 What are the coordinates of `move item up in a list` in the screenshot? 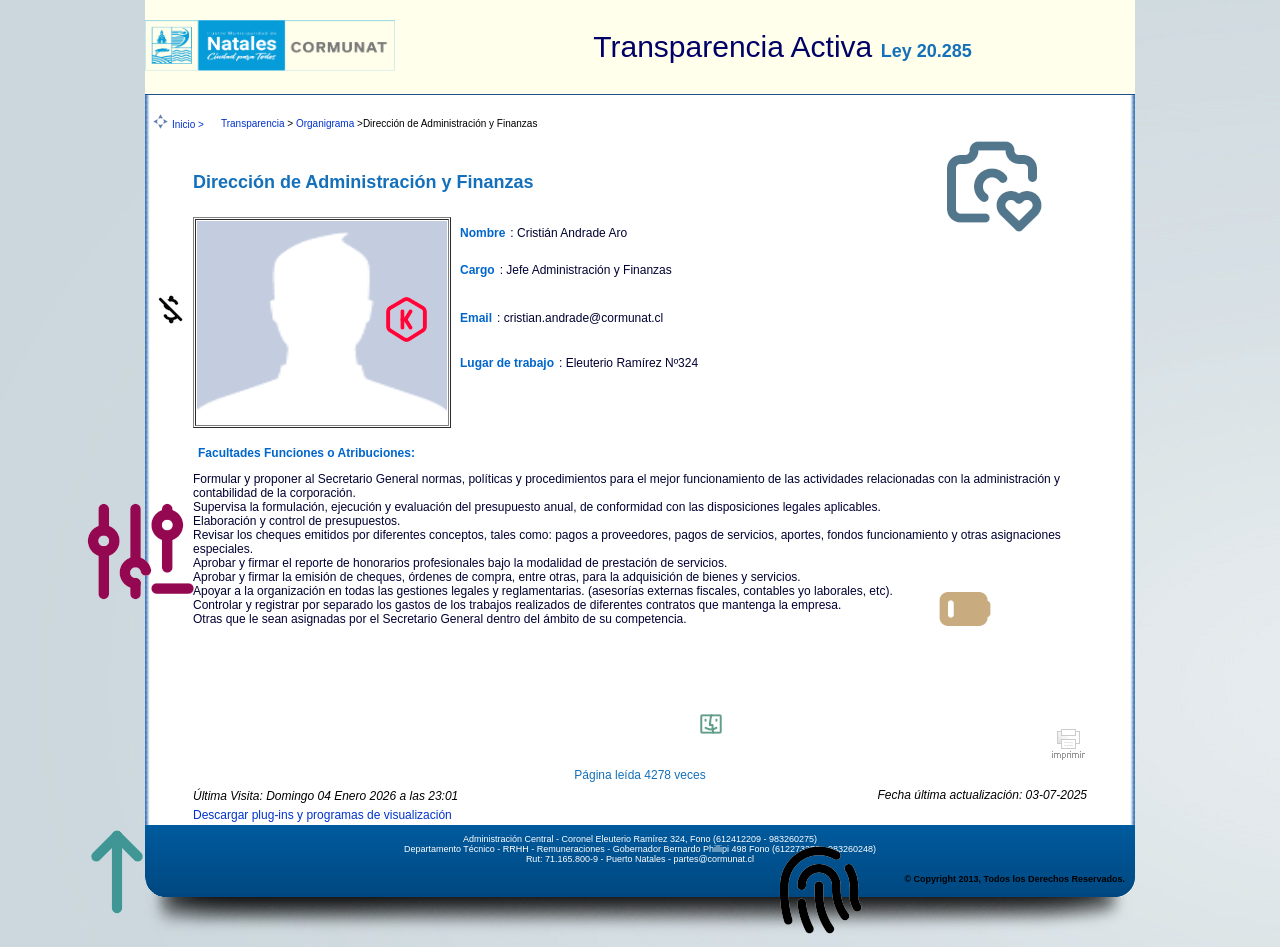 It's located at (117, 872).